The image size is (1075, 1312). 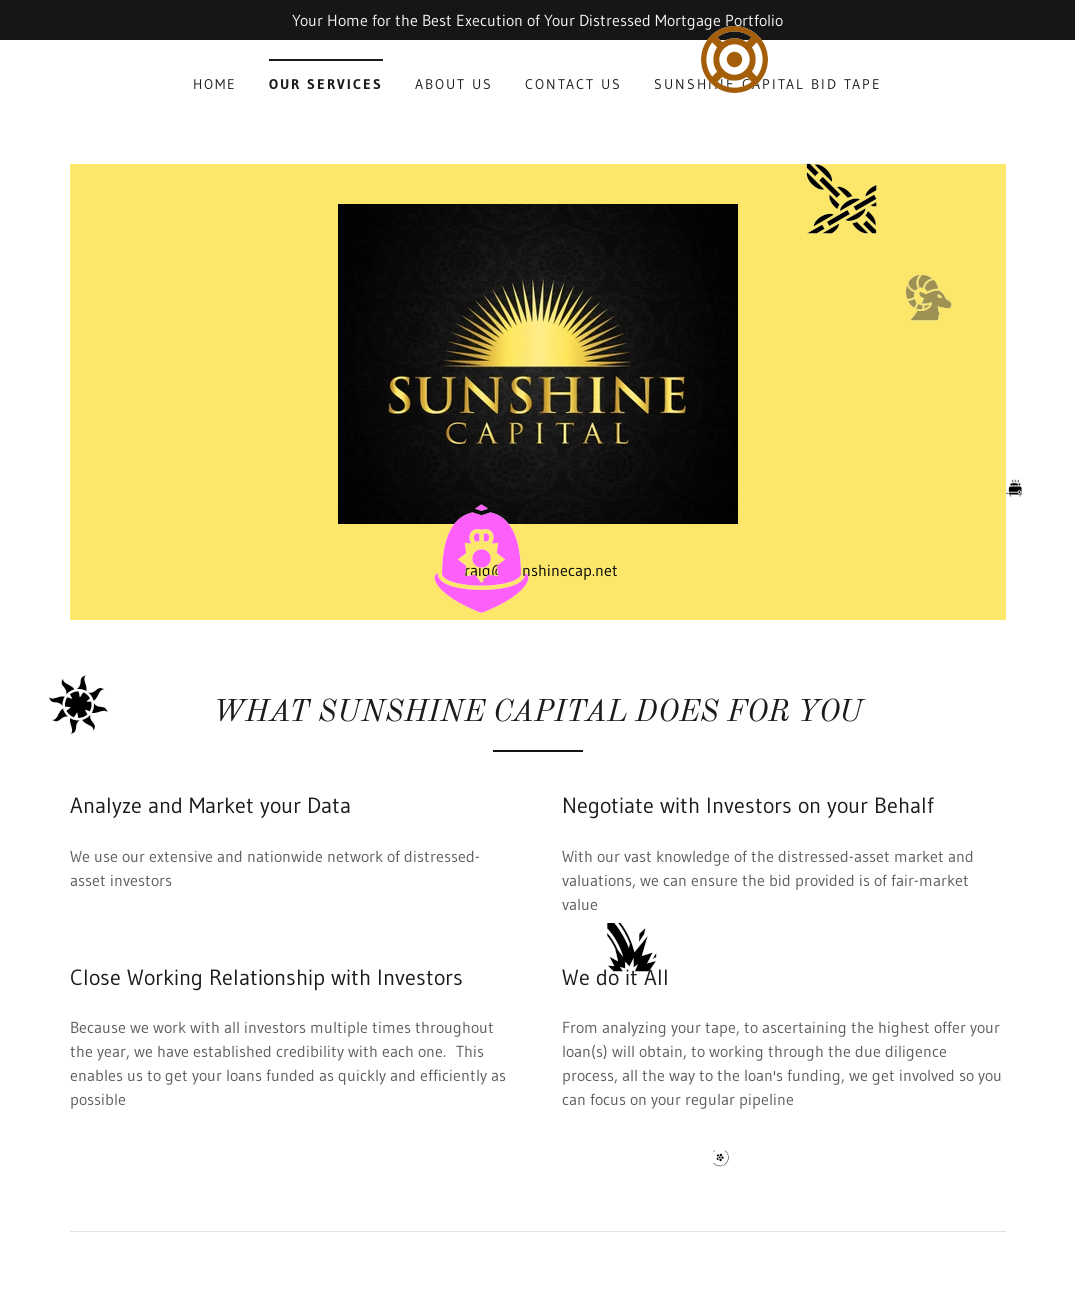 I want to click on view ram or aries zodiac sign, so click(x=928, y=297).